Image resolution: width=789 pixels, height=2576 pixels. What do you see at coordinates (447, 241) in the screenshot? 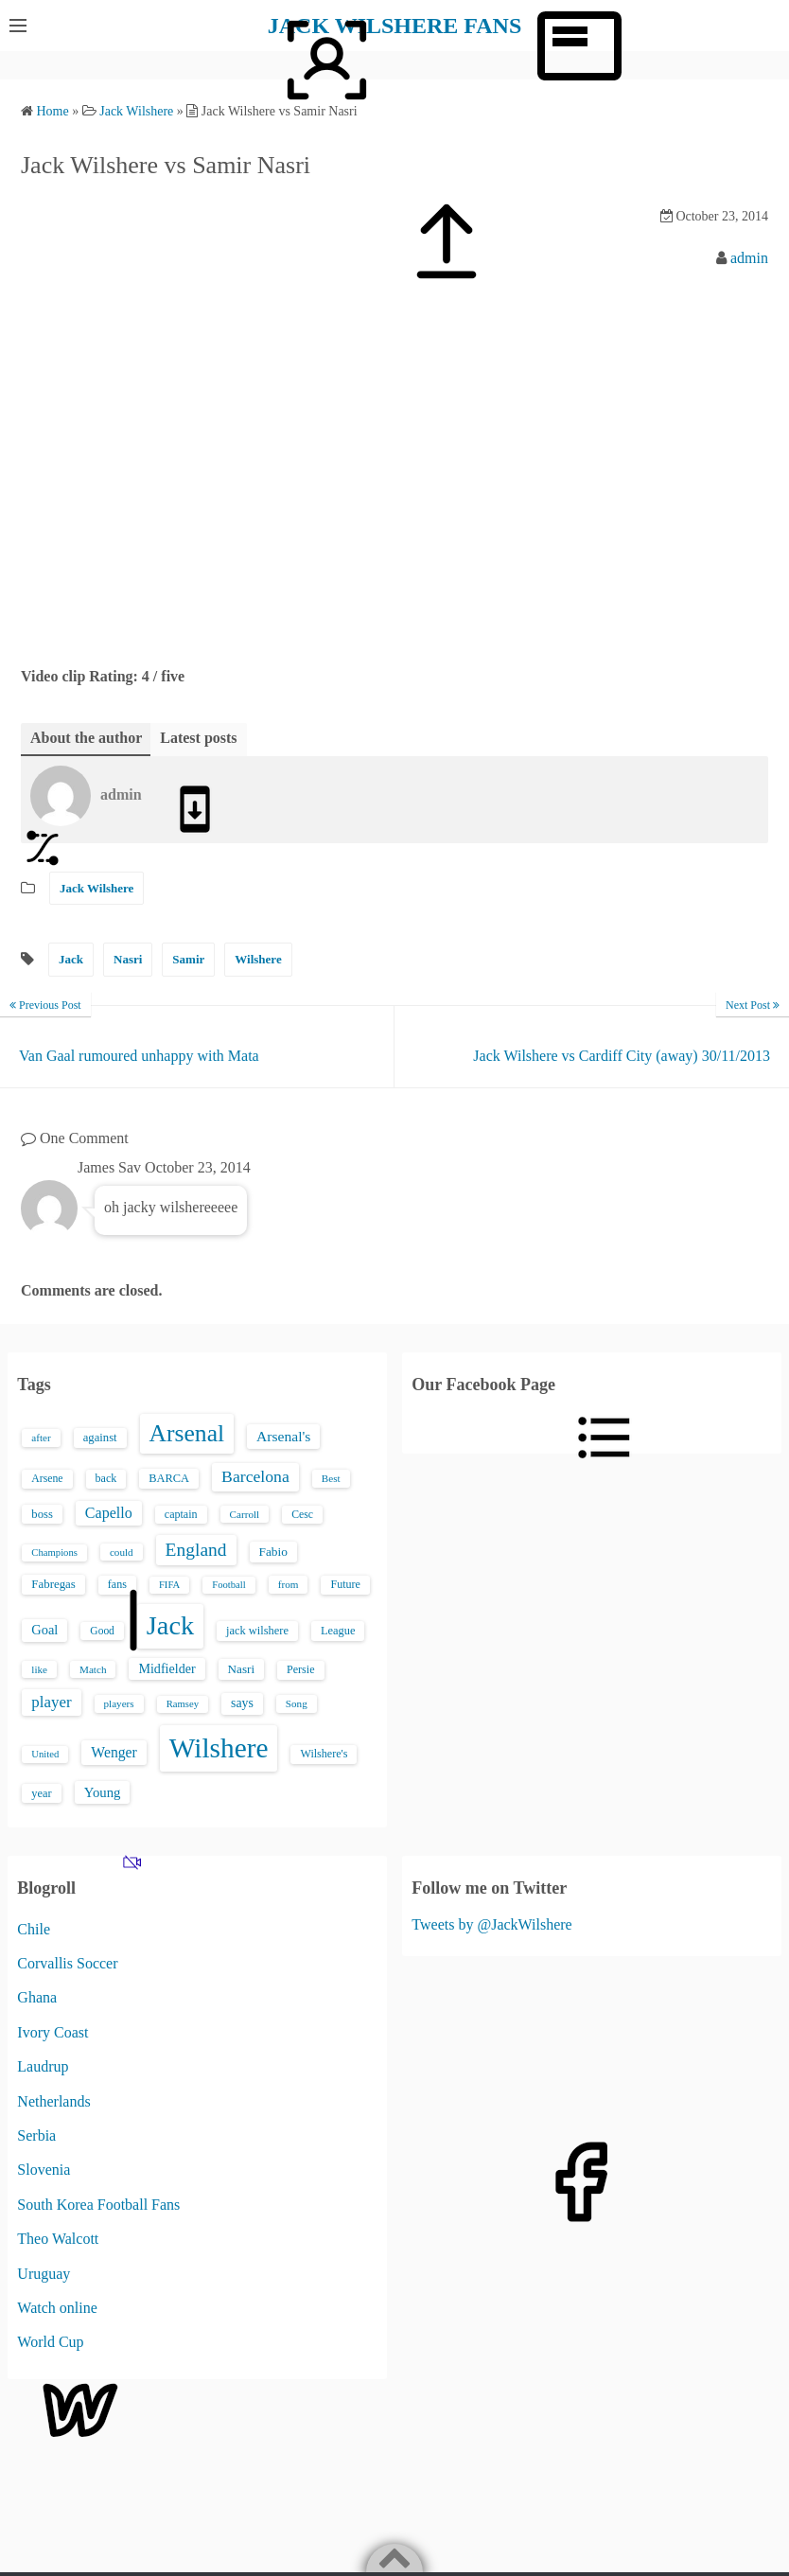
I see `upload a file or document` at bounding box center [447, 241].